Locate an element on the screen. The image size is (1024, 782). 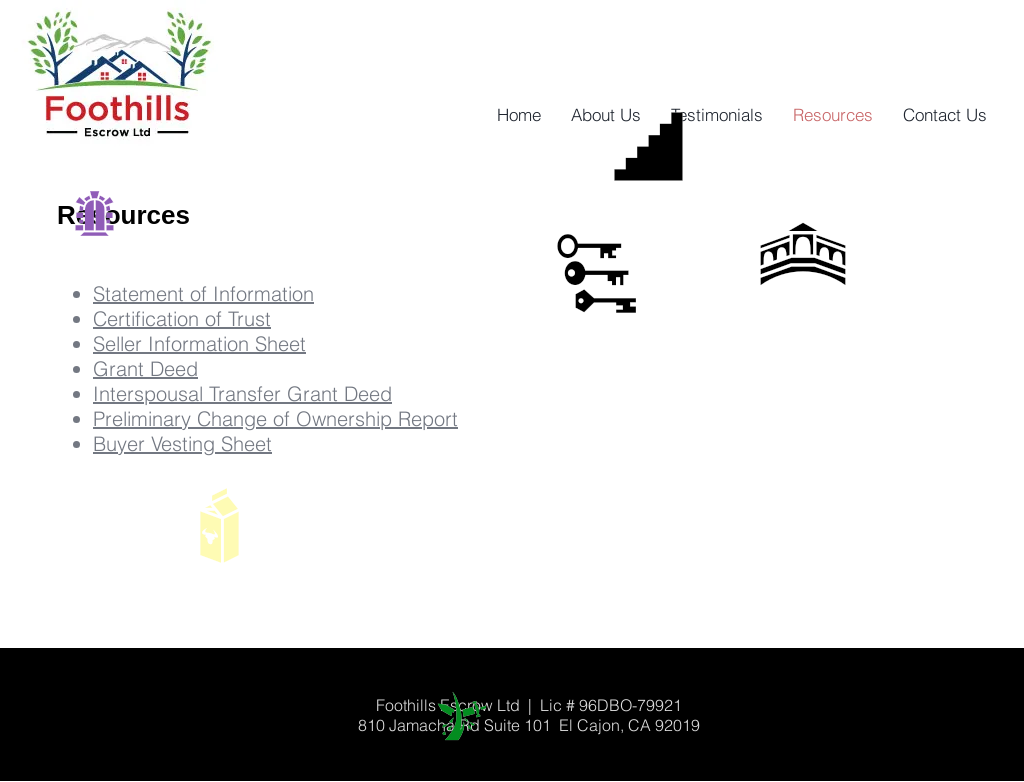
explore Venice or Italian landmarks is located at coordinates (803, 262).